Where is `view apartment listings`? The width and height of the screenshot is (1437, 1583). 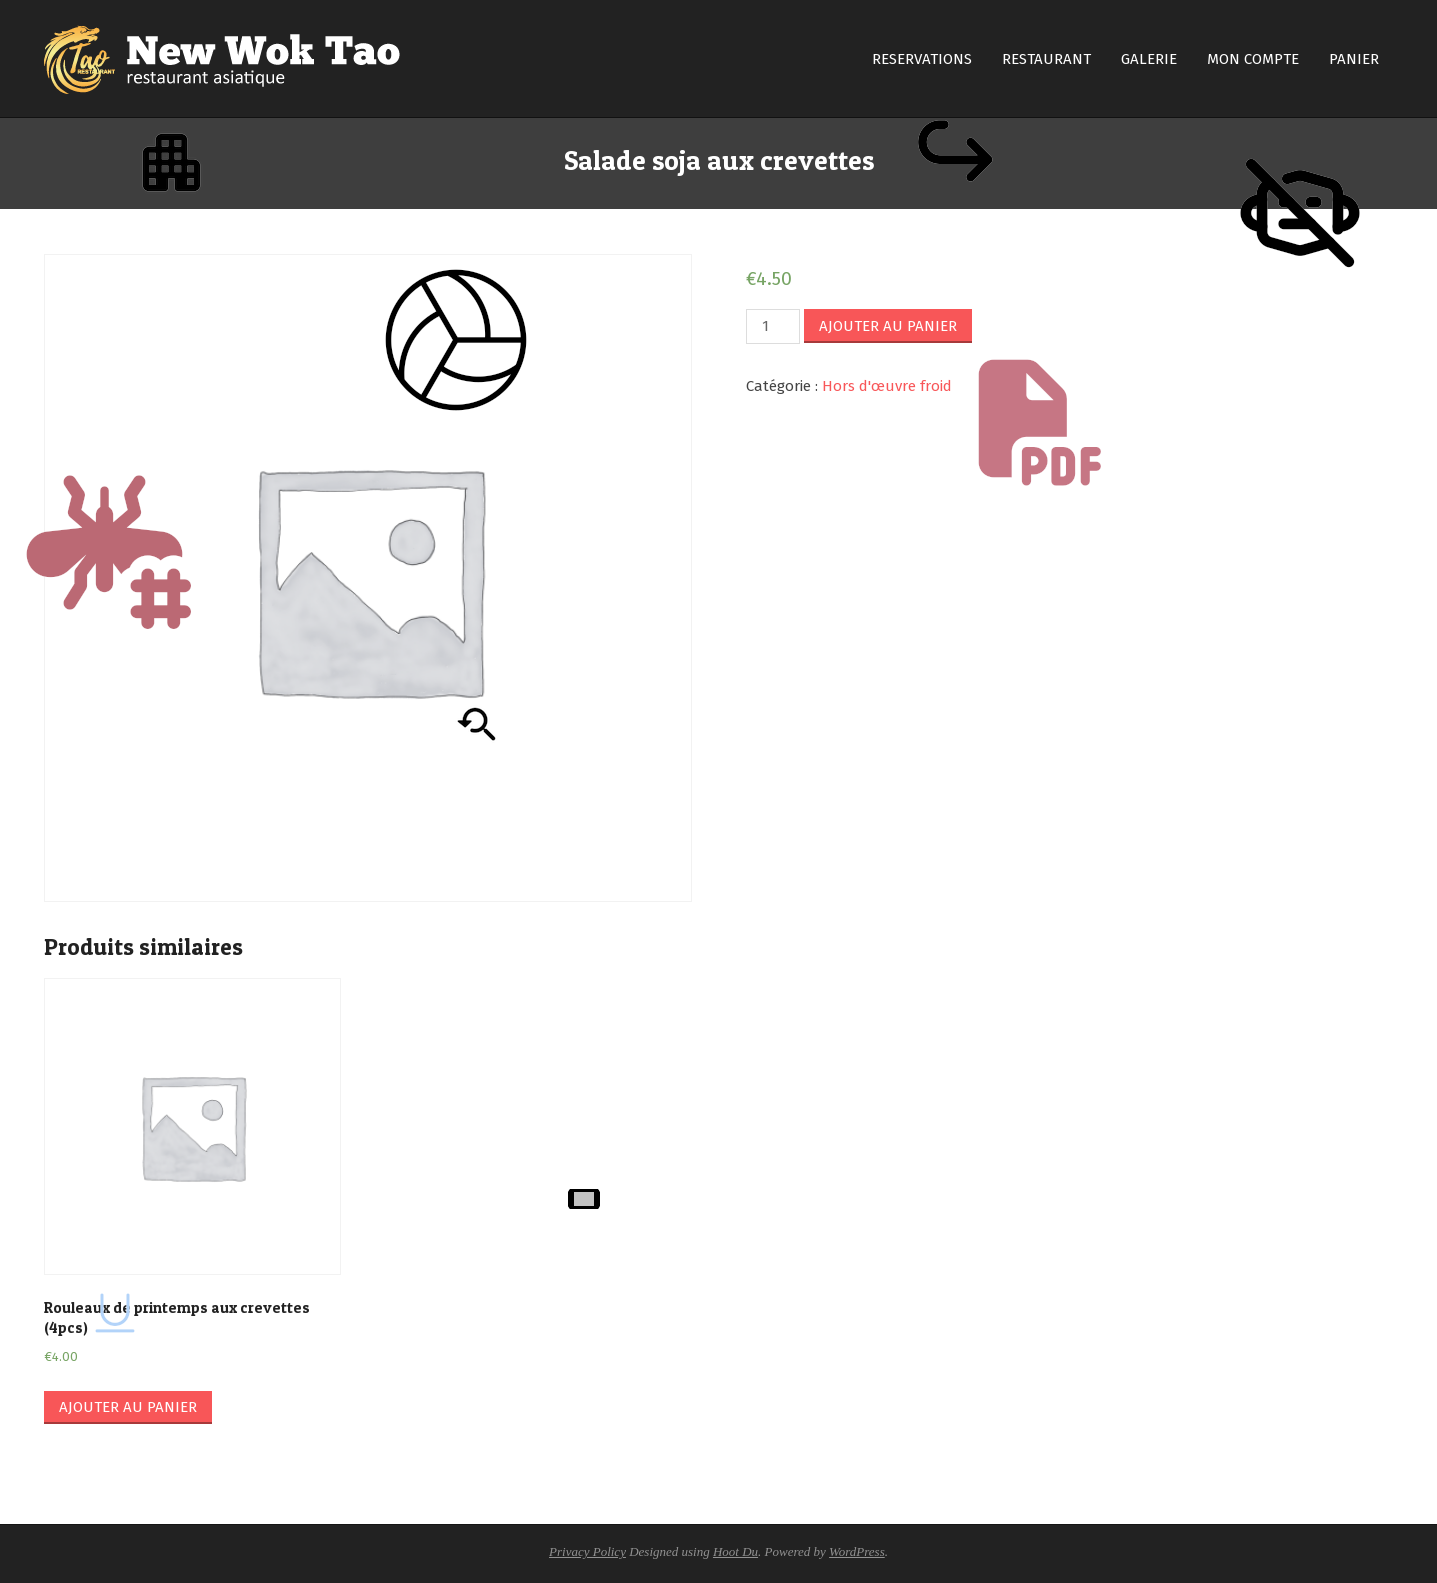 view apartment listings is located at coordinates (171, 162).